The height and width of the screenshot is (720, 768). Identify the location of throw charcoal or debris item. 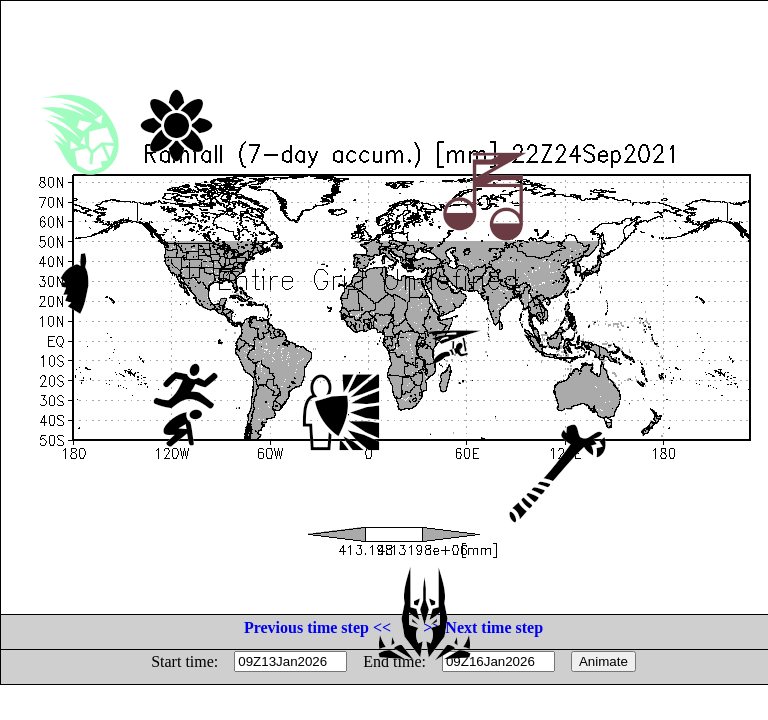
(80, 135).